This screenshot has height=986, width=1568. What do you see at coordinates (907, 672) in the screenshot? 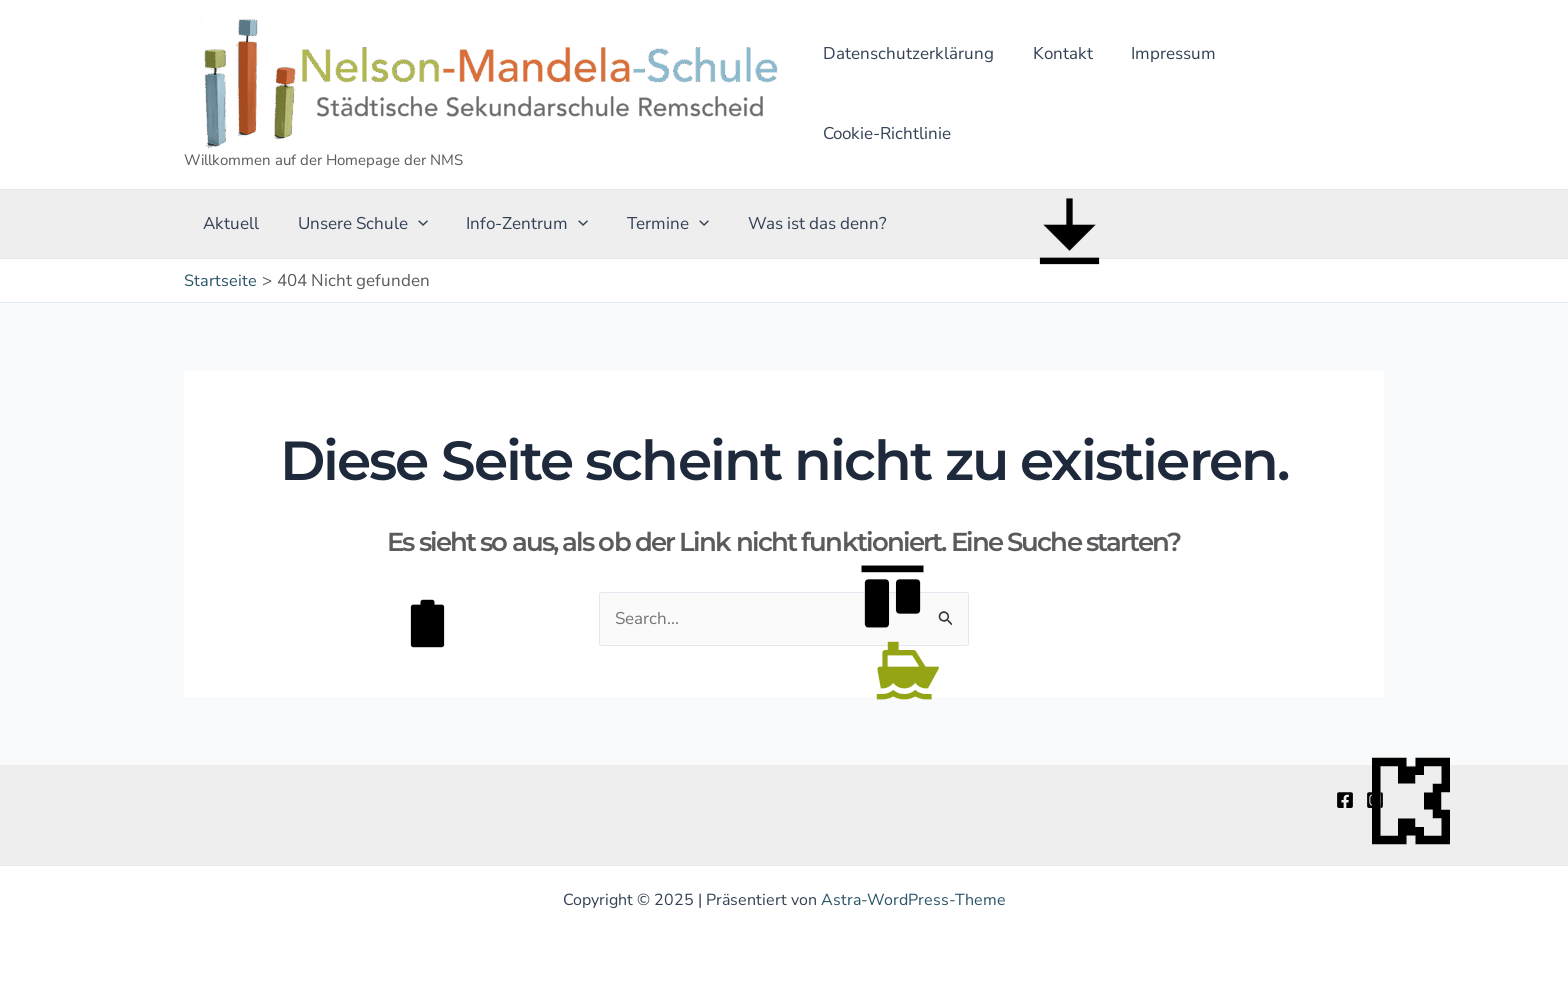
I see `view nearby ports or maritime locations` at bounding box center [907, 672].